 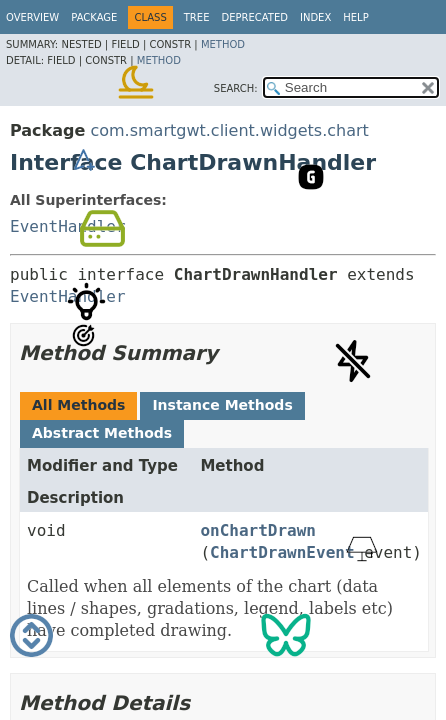 I want to click on disable camera flash, so click(x=353, y=361).